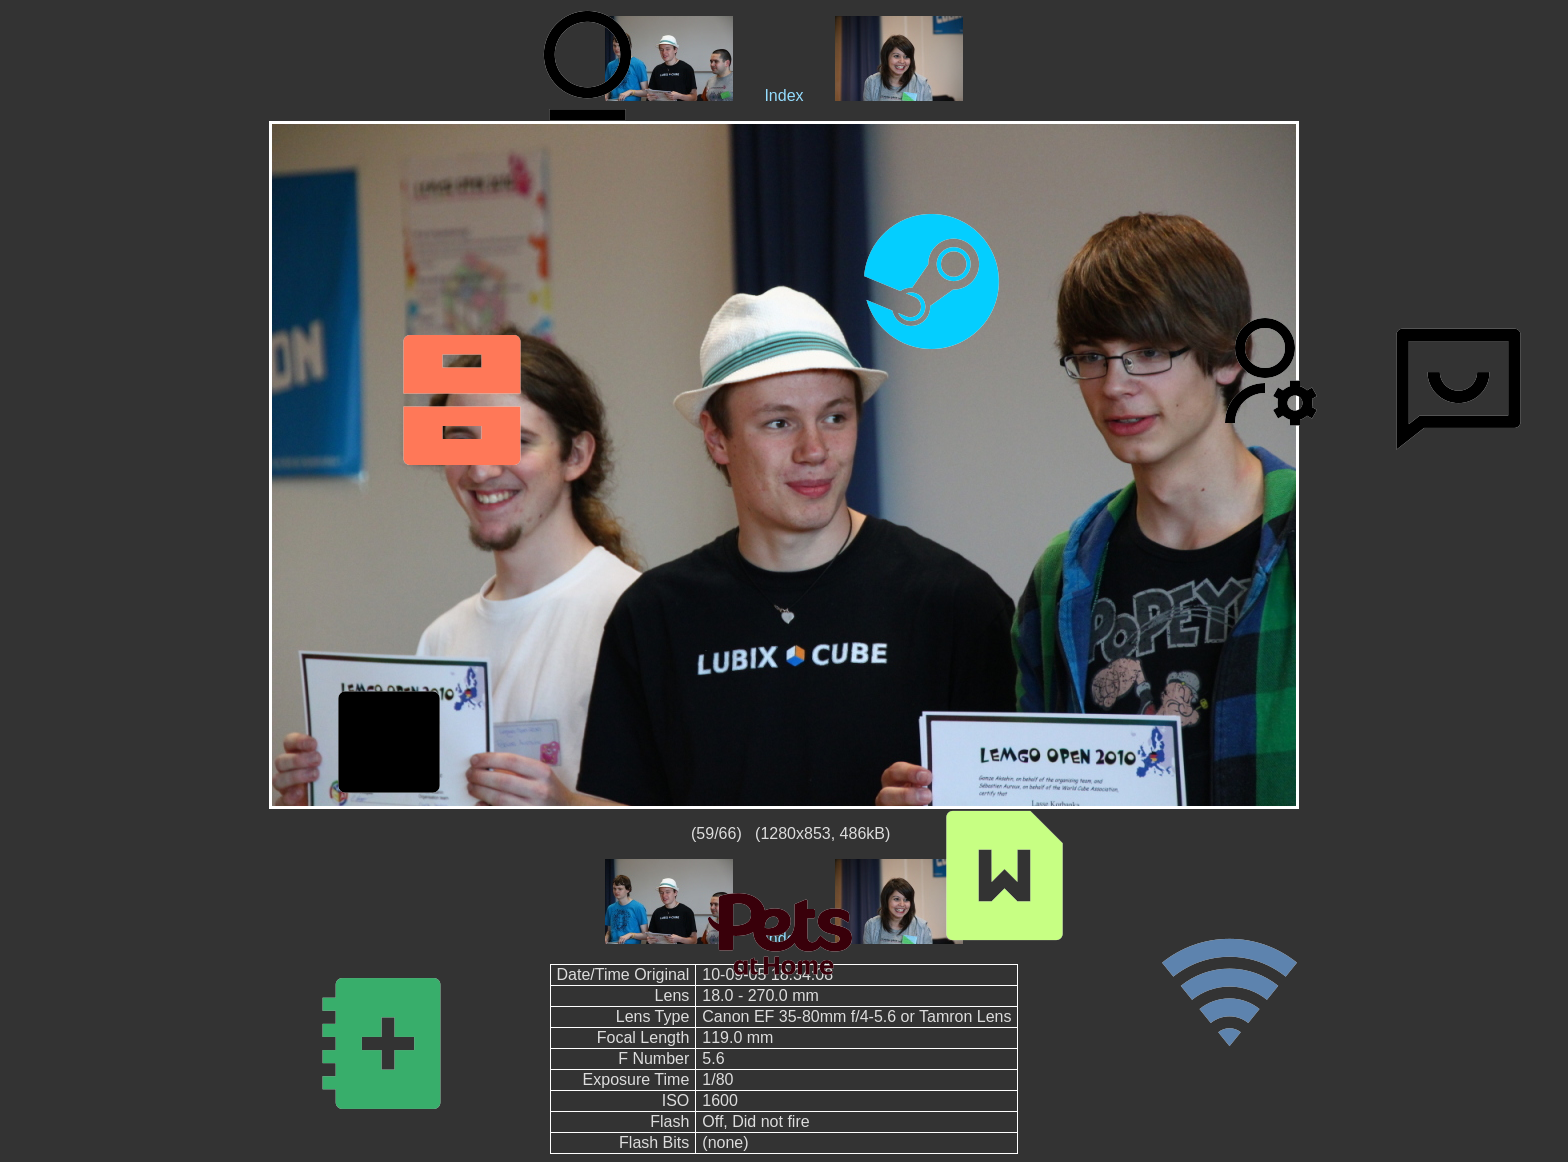  Describe the element at coordinates (1004, 875) in the screenshot. I see `open a Microsoft Word document` at that location.